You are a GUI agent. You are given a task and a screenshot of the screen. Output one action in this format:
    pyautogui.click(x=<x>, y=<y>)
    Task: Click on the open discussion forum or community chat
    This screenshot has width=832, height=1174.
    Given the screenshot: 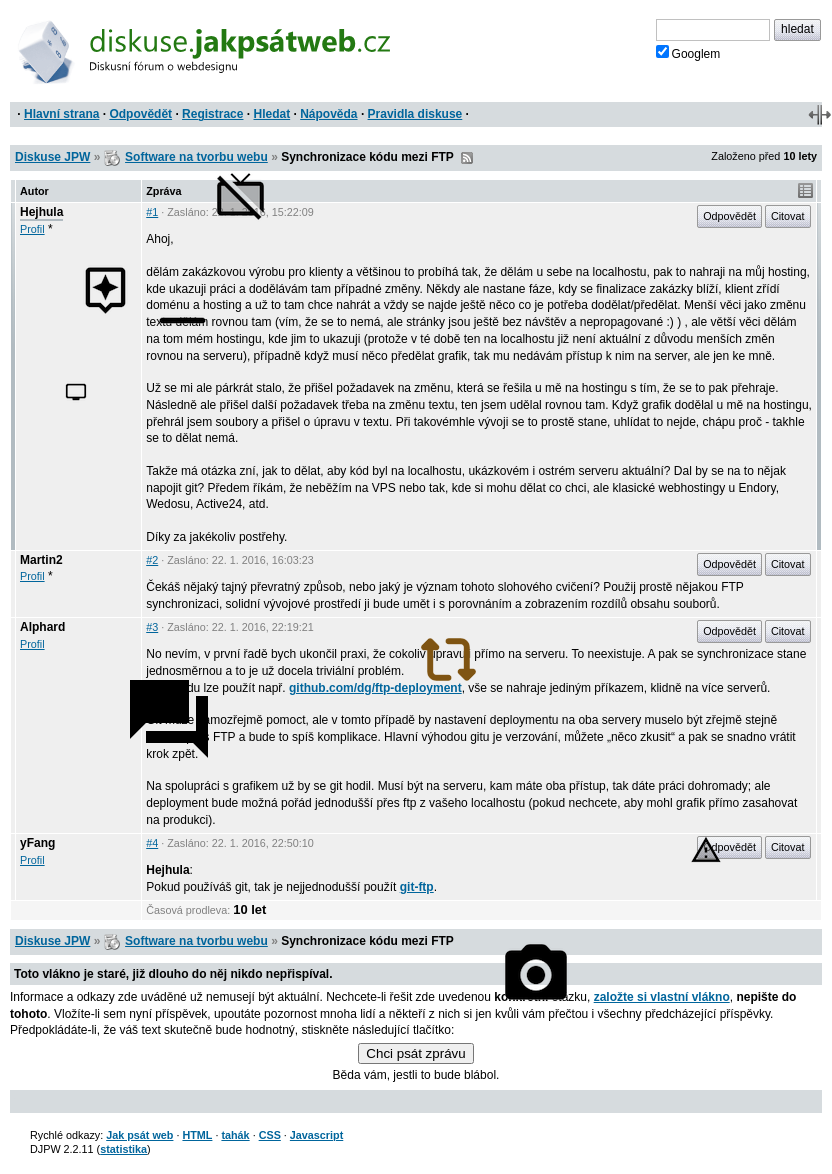 What is the action you would take?
    pyautogui.click(x=169, y=719)
    